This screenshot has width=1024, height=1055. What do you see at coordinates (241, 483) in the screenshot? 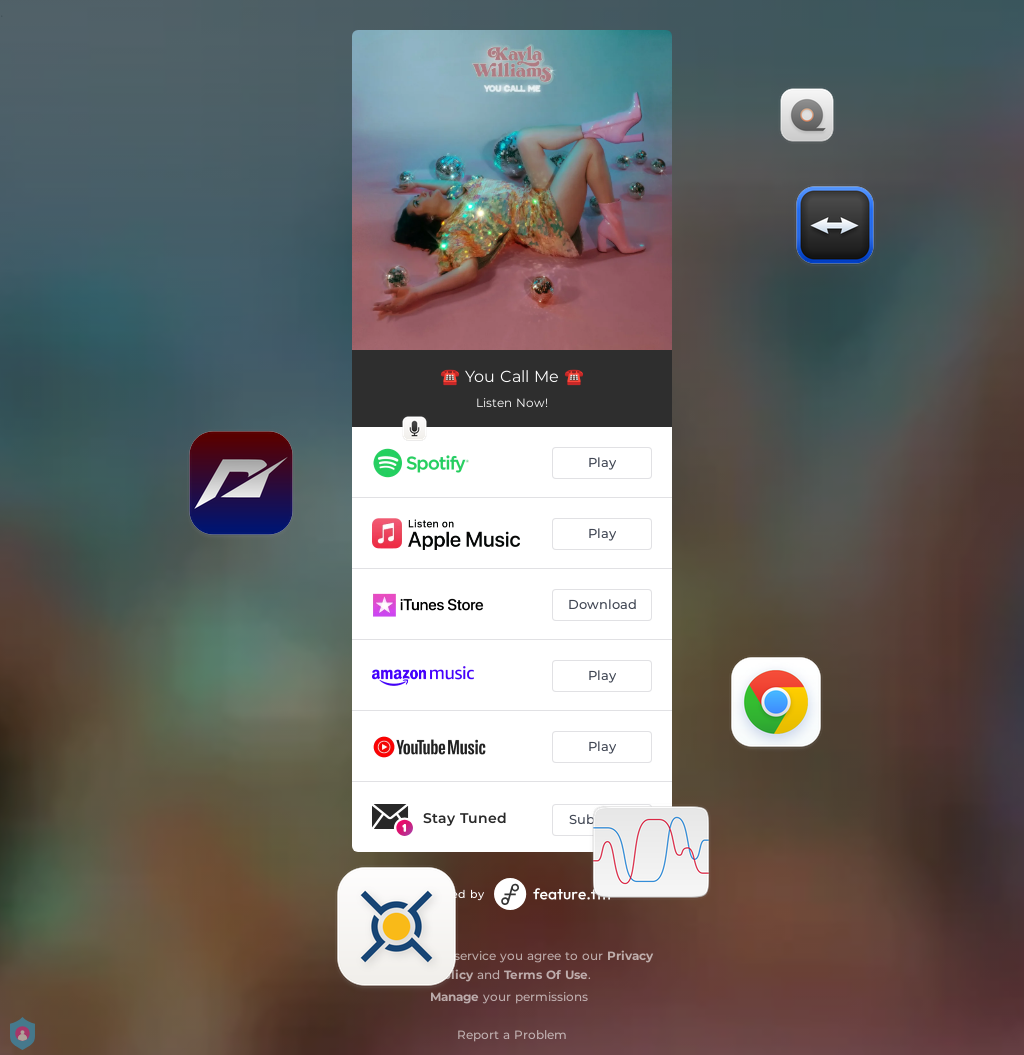
I see `launch need for speed hot pursuit game` at bounding box center [241, 483].